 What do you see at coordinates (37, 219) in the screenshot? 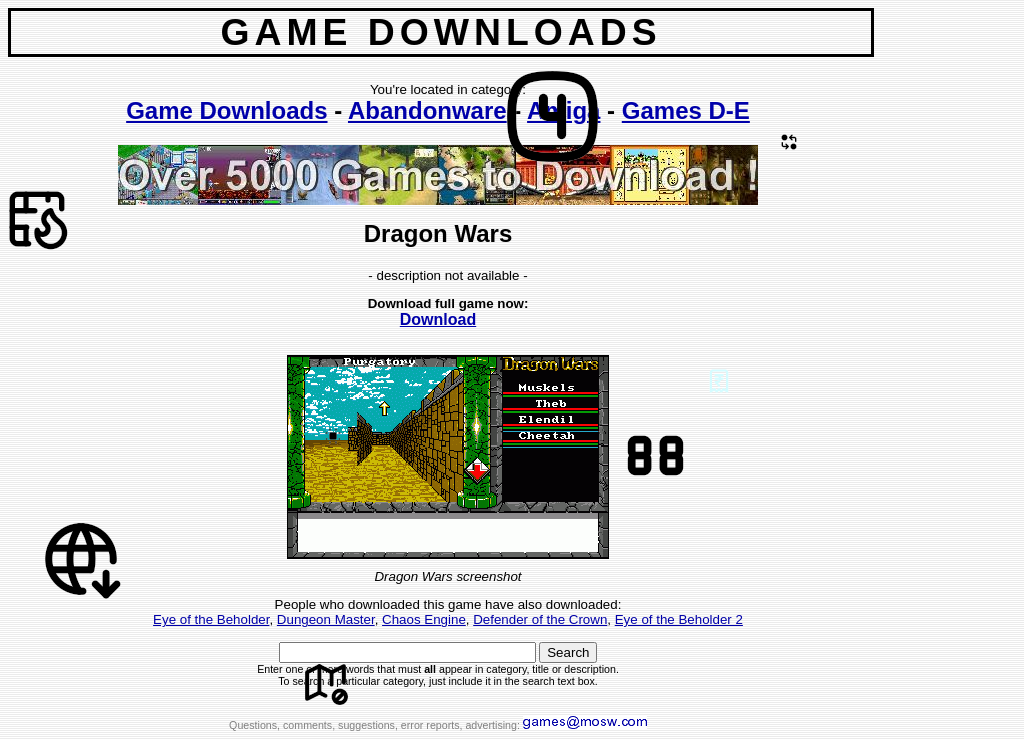
I see `firewall security settings` at bounding box center [37, 219].